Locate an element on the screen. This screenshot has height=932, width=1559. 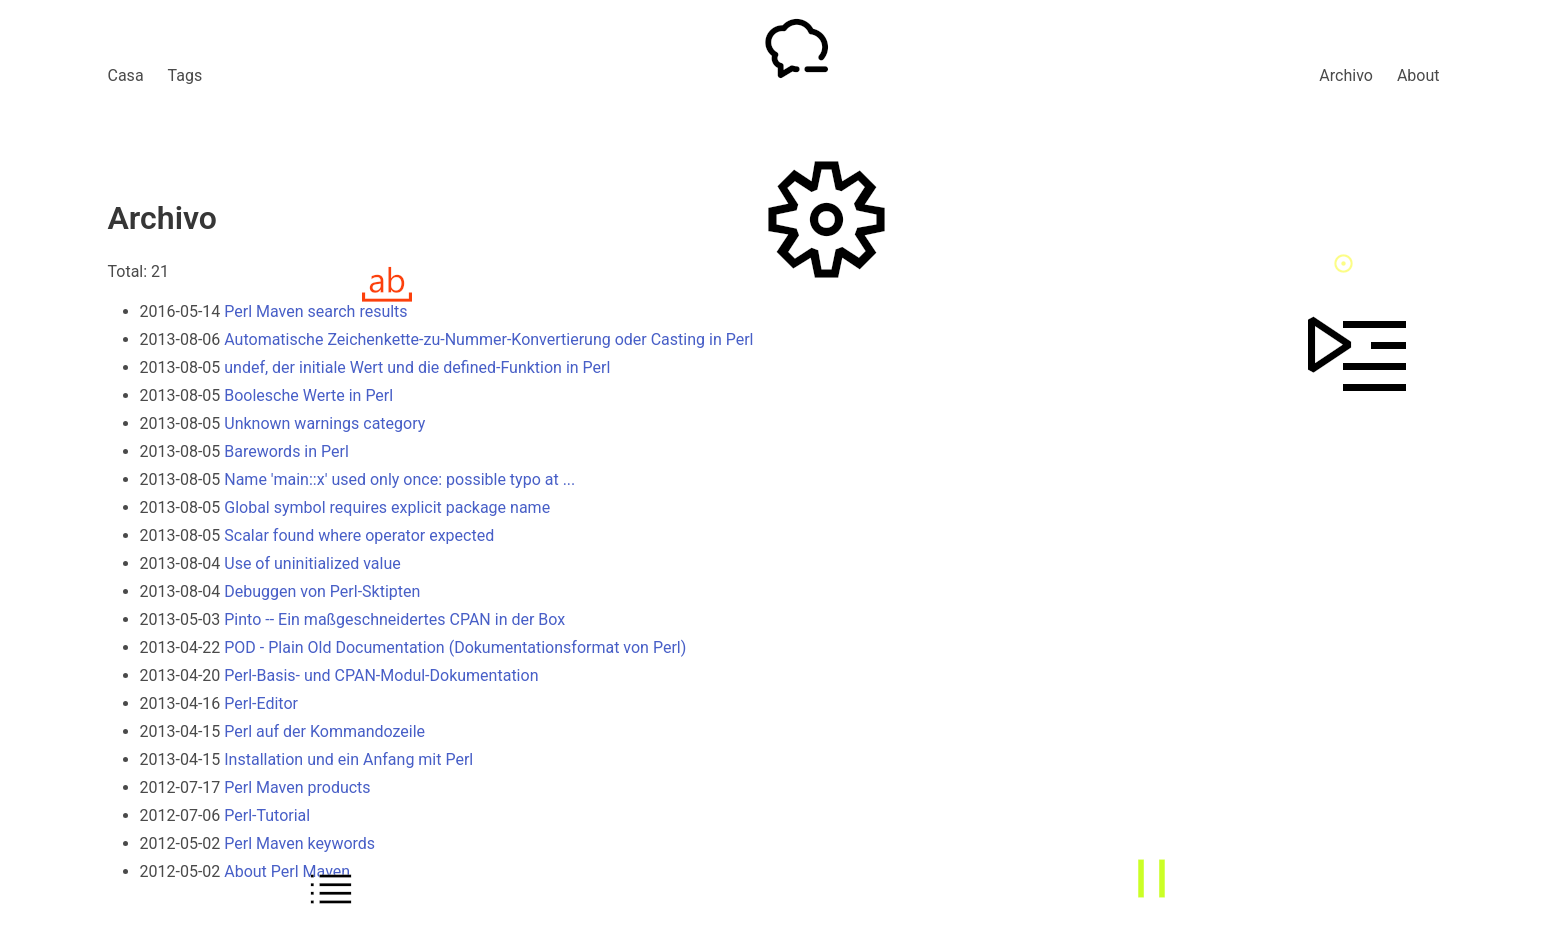
remove a message or conversation is located at coordinates (795, 48).